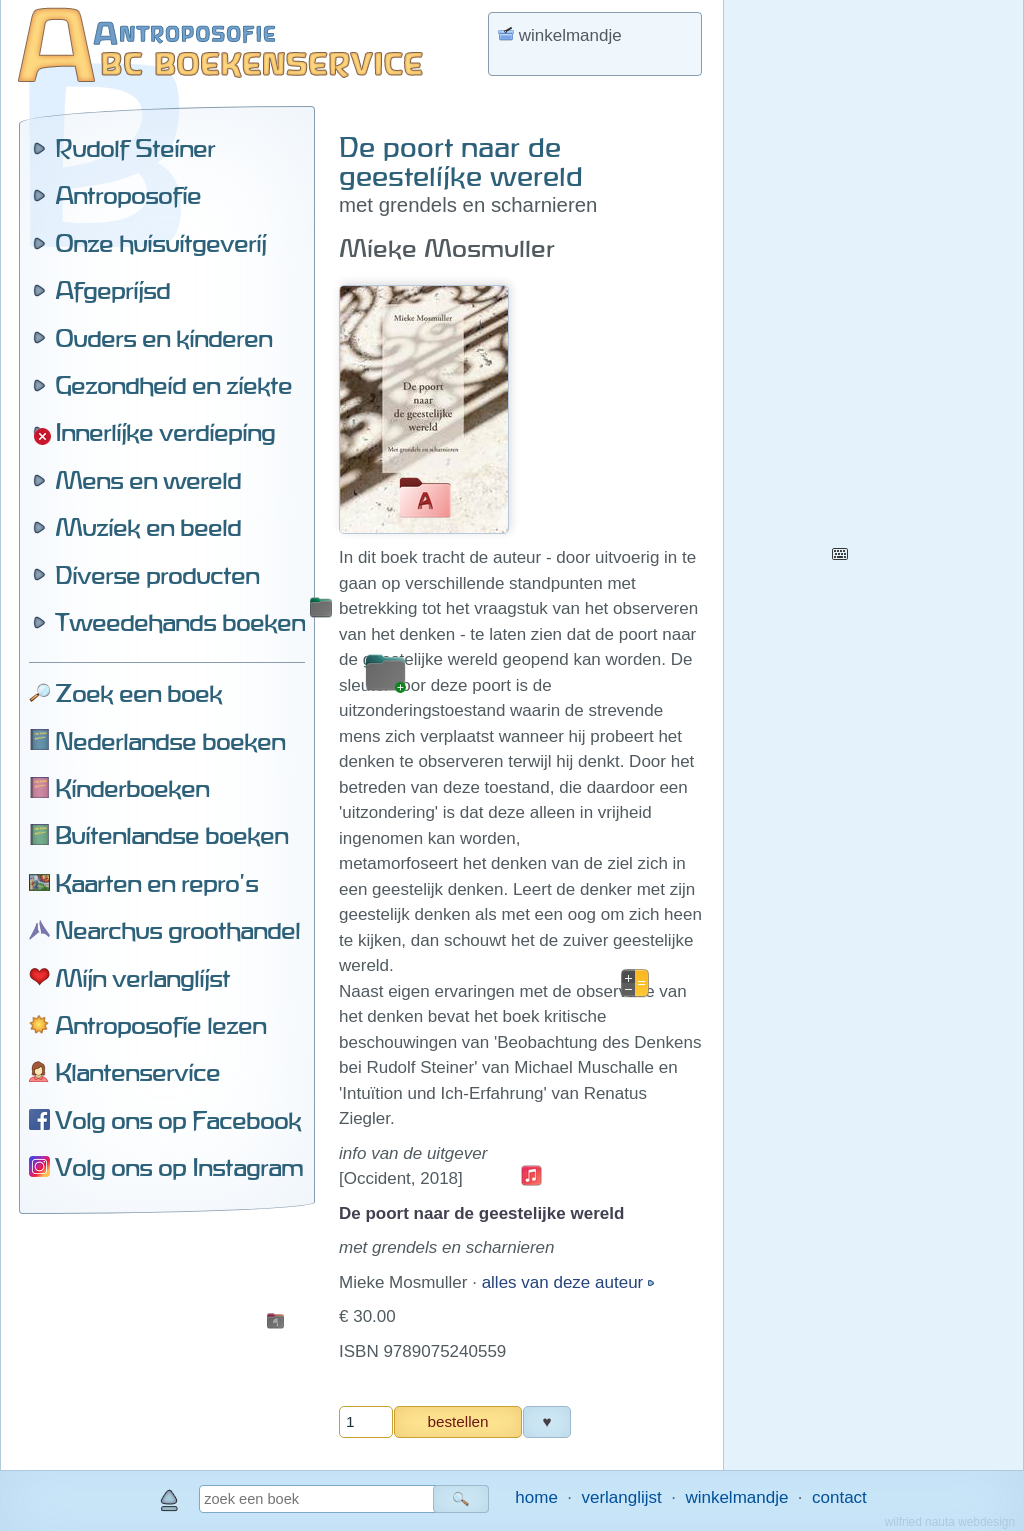  I want to click on cancel or close a dialog, so click(42, 436).